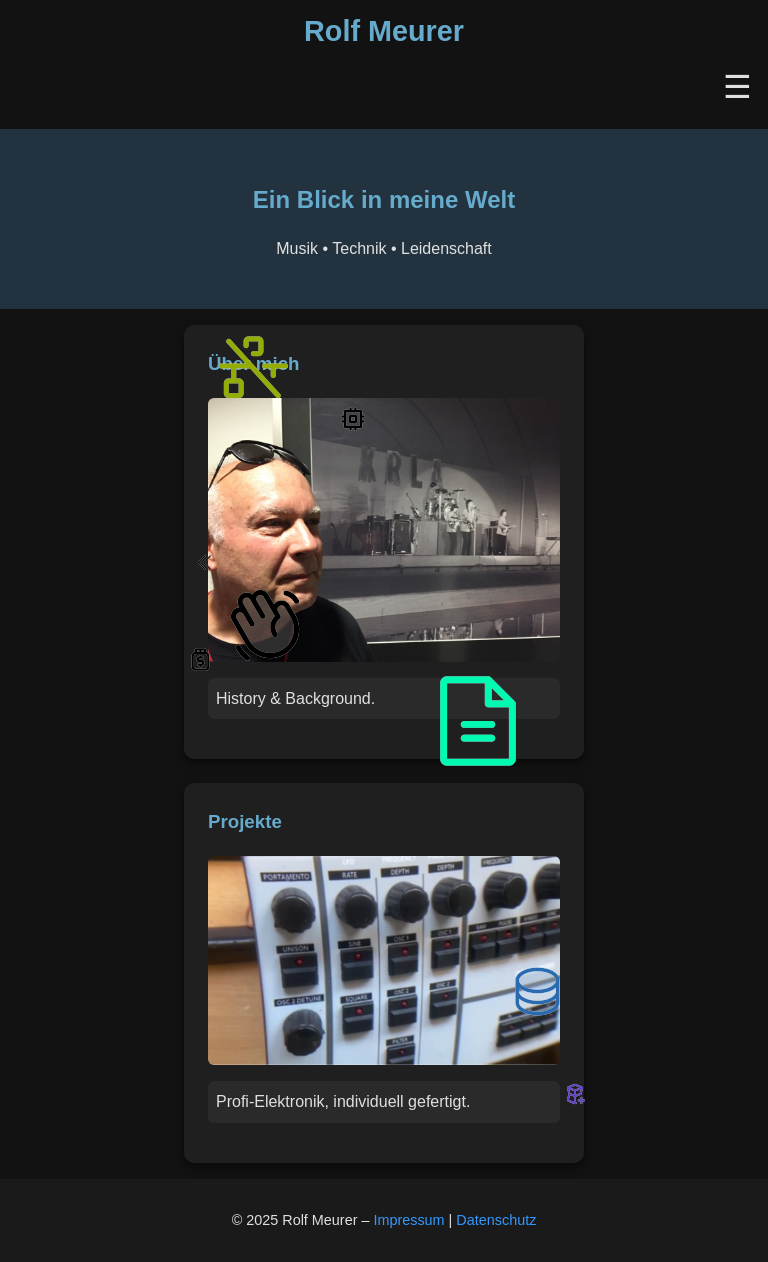 The height and width of the screenshot is (1262, 768). Describe the element at coordinates (265, 624) in the screenshot. I see `send a friendly greeting or wave` at that location.